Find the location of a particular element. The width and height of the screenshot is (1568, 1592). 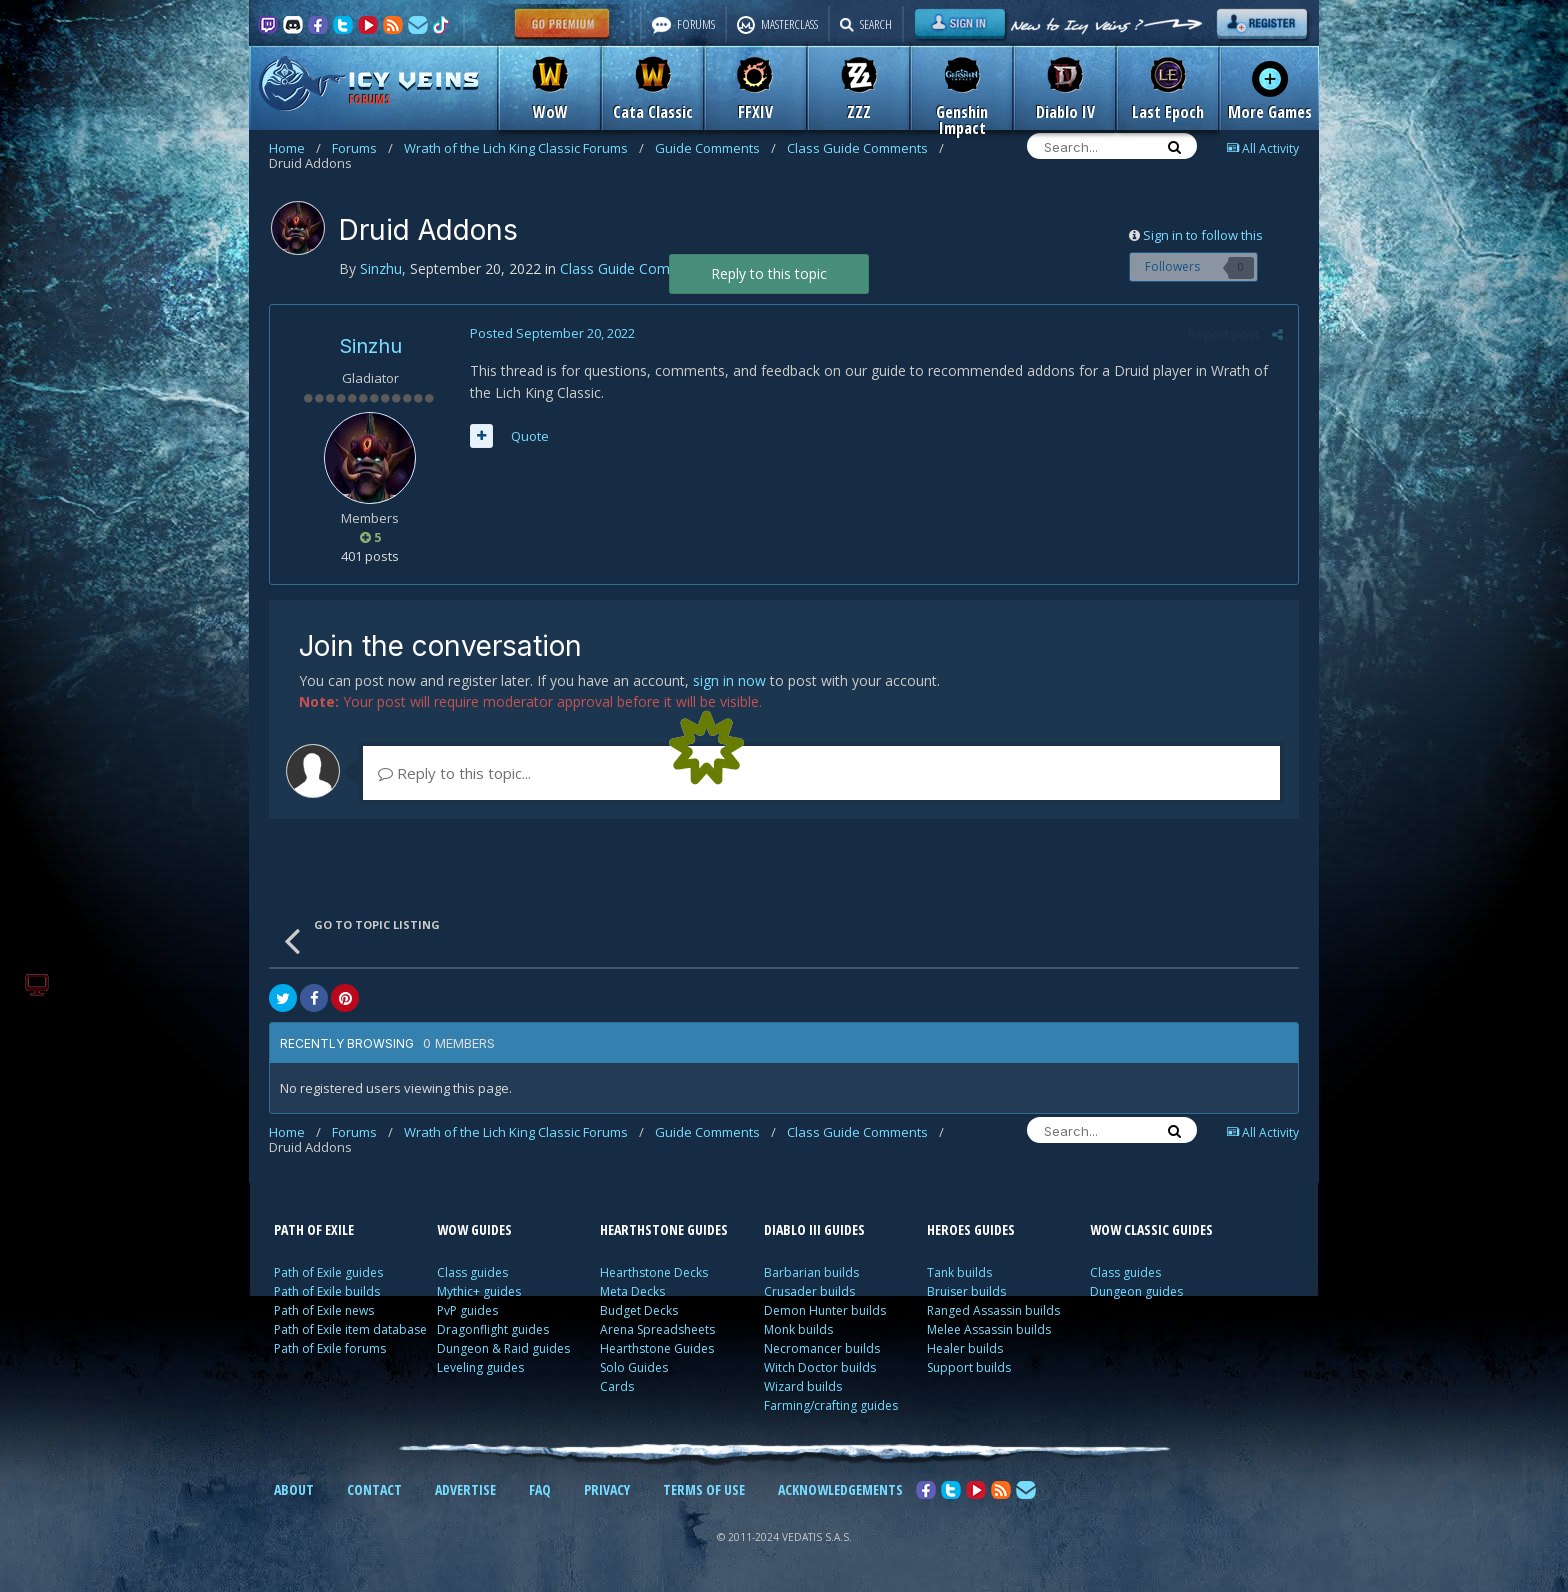

switch to desktop view is located at coordinates (37, 984).